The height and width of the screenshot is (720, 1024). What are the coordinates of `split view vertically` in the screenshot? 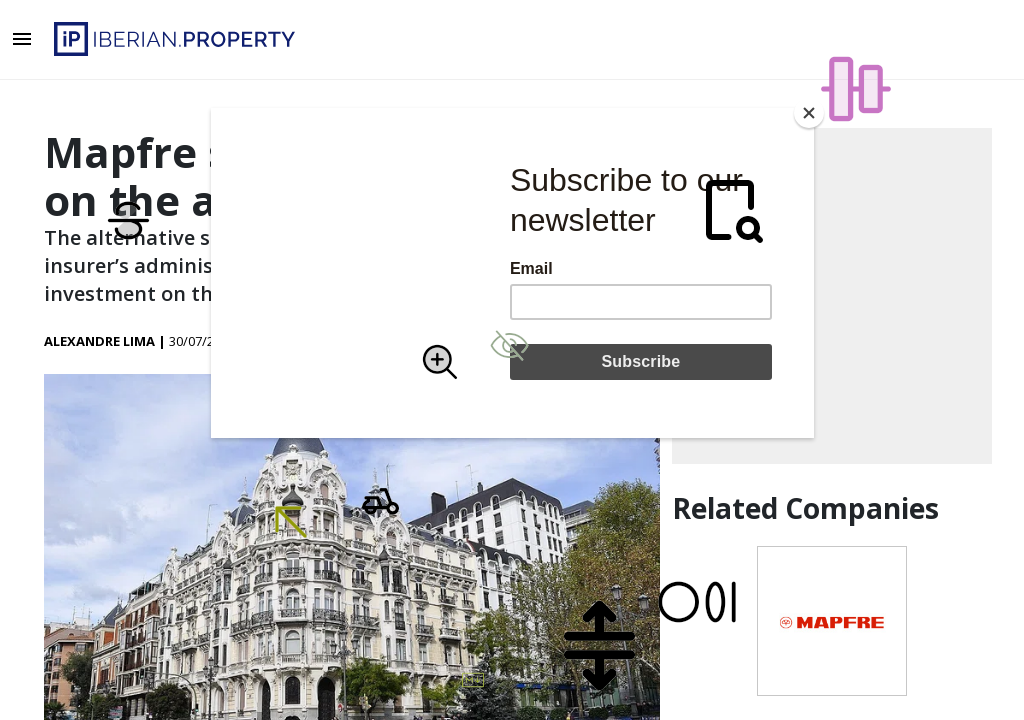 It's located at (599, 645).